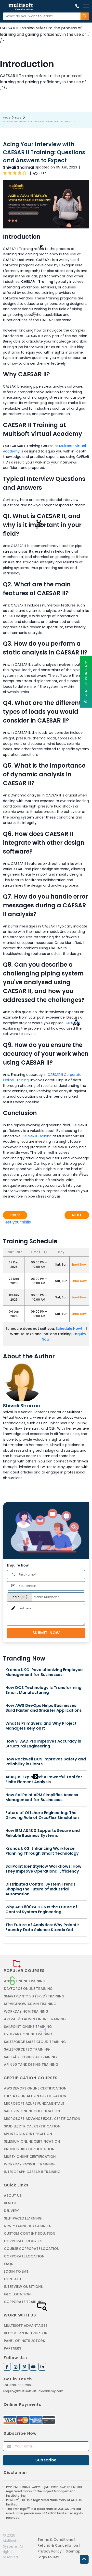  Describe the element at coordinates (76, 1022) in the screenshot. I see `cancel current navigation route` at that location.